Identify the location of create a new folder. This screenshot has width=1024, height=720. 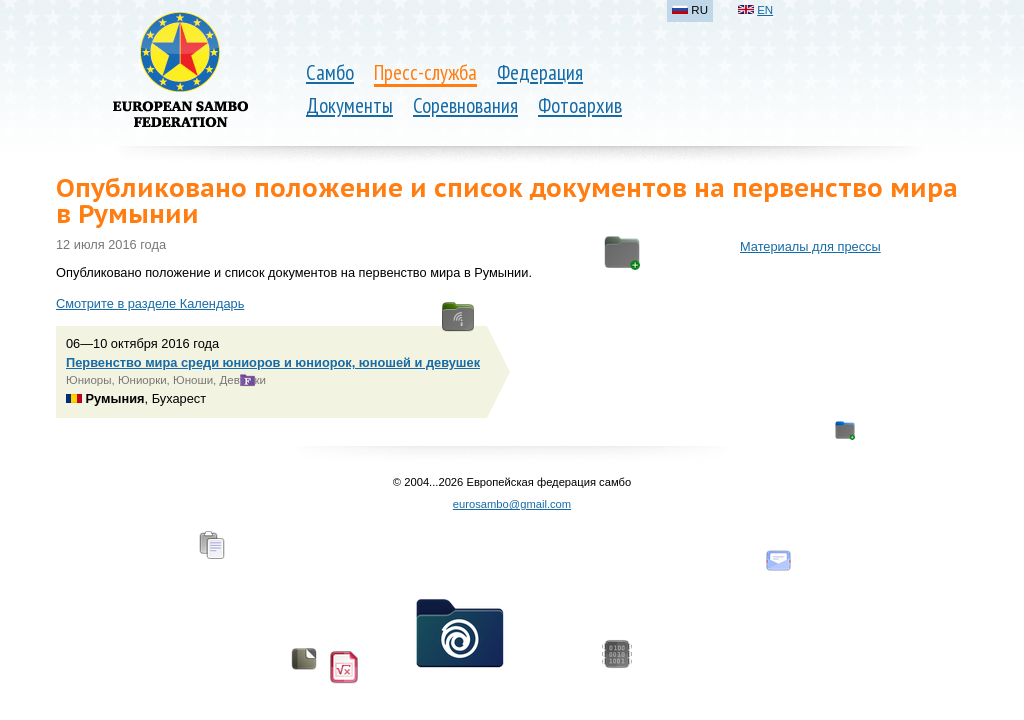
(845, 430).